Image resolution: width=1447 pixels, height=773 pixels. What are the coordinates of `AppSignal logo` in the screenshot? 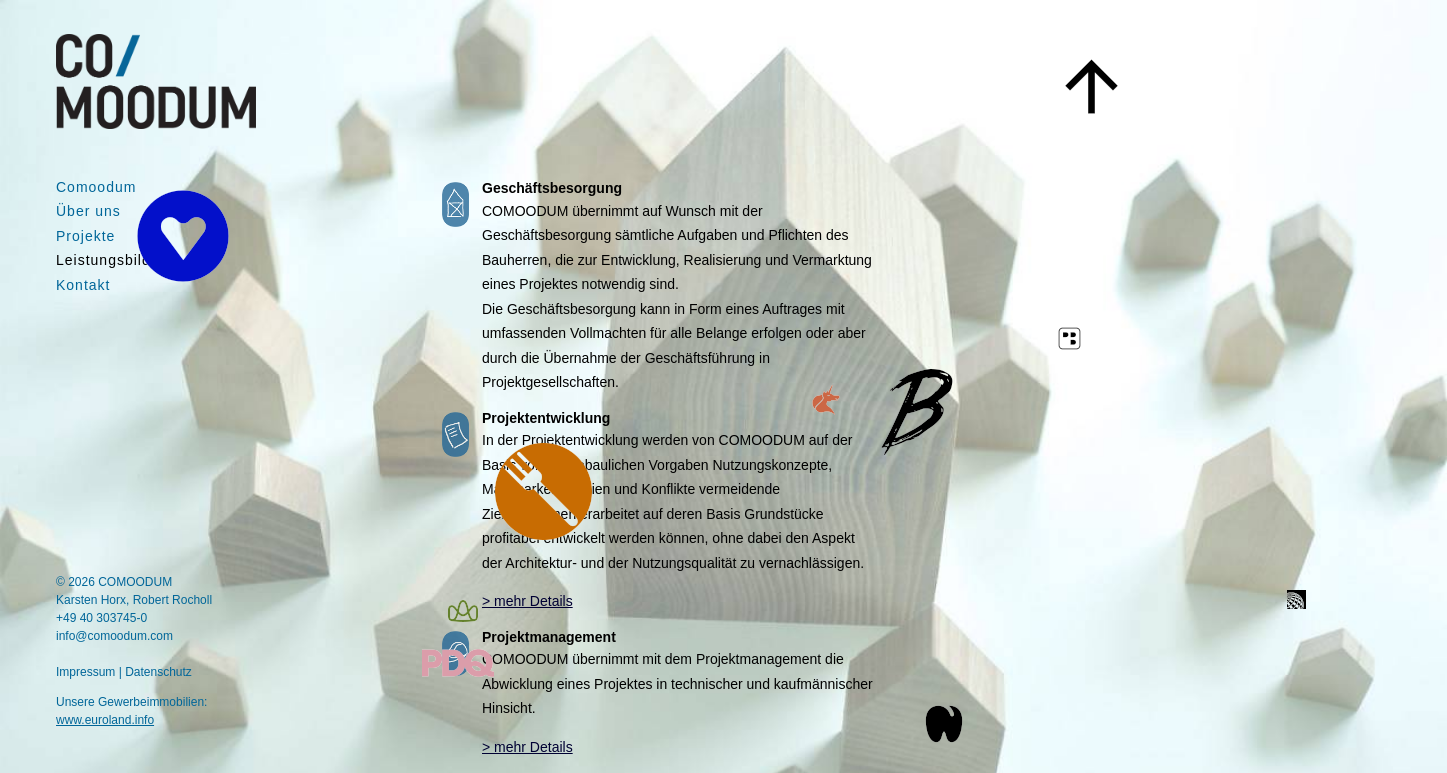 It's located at (463, 611).